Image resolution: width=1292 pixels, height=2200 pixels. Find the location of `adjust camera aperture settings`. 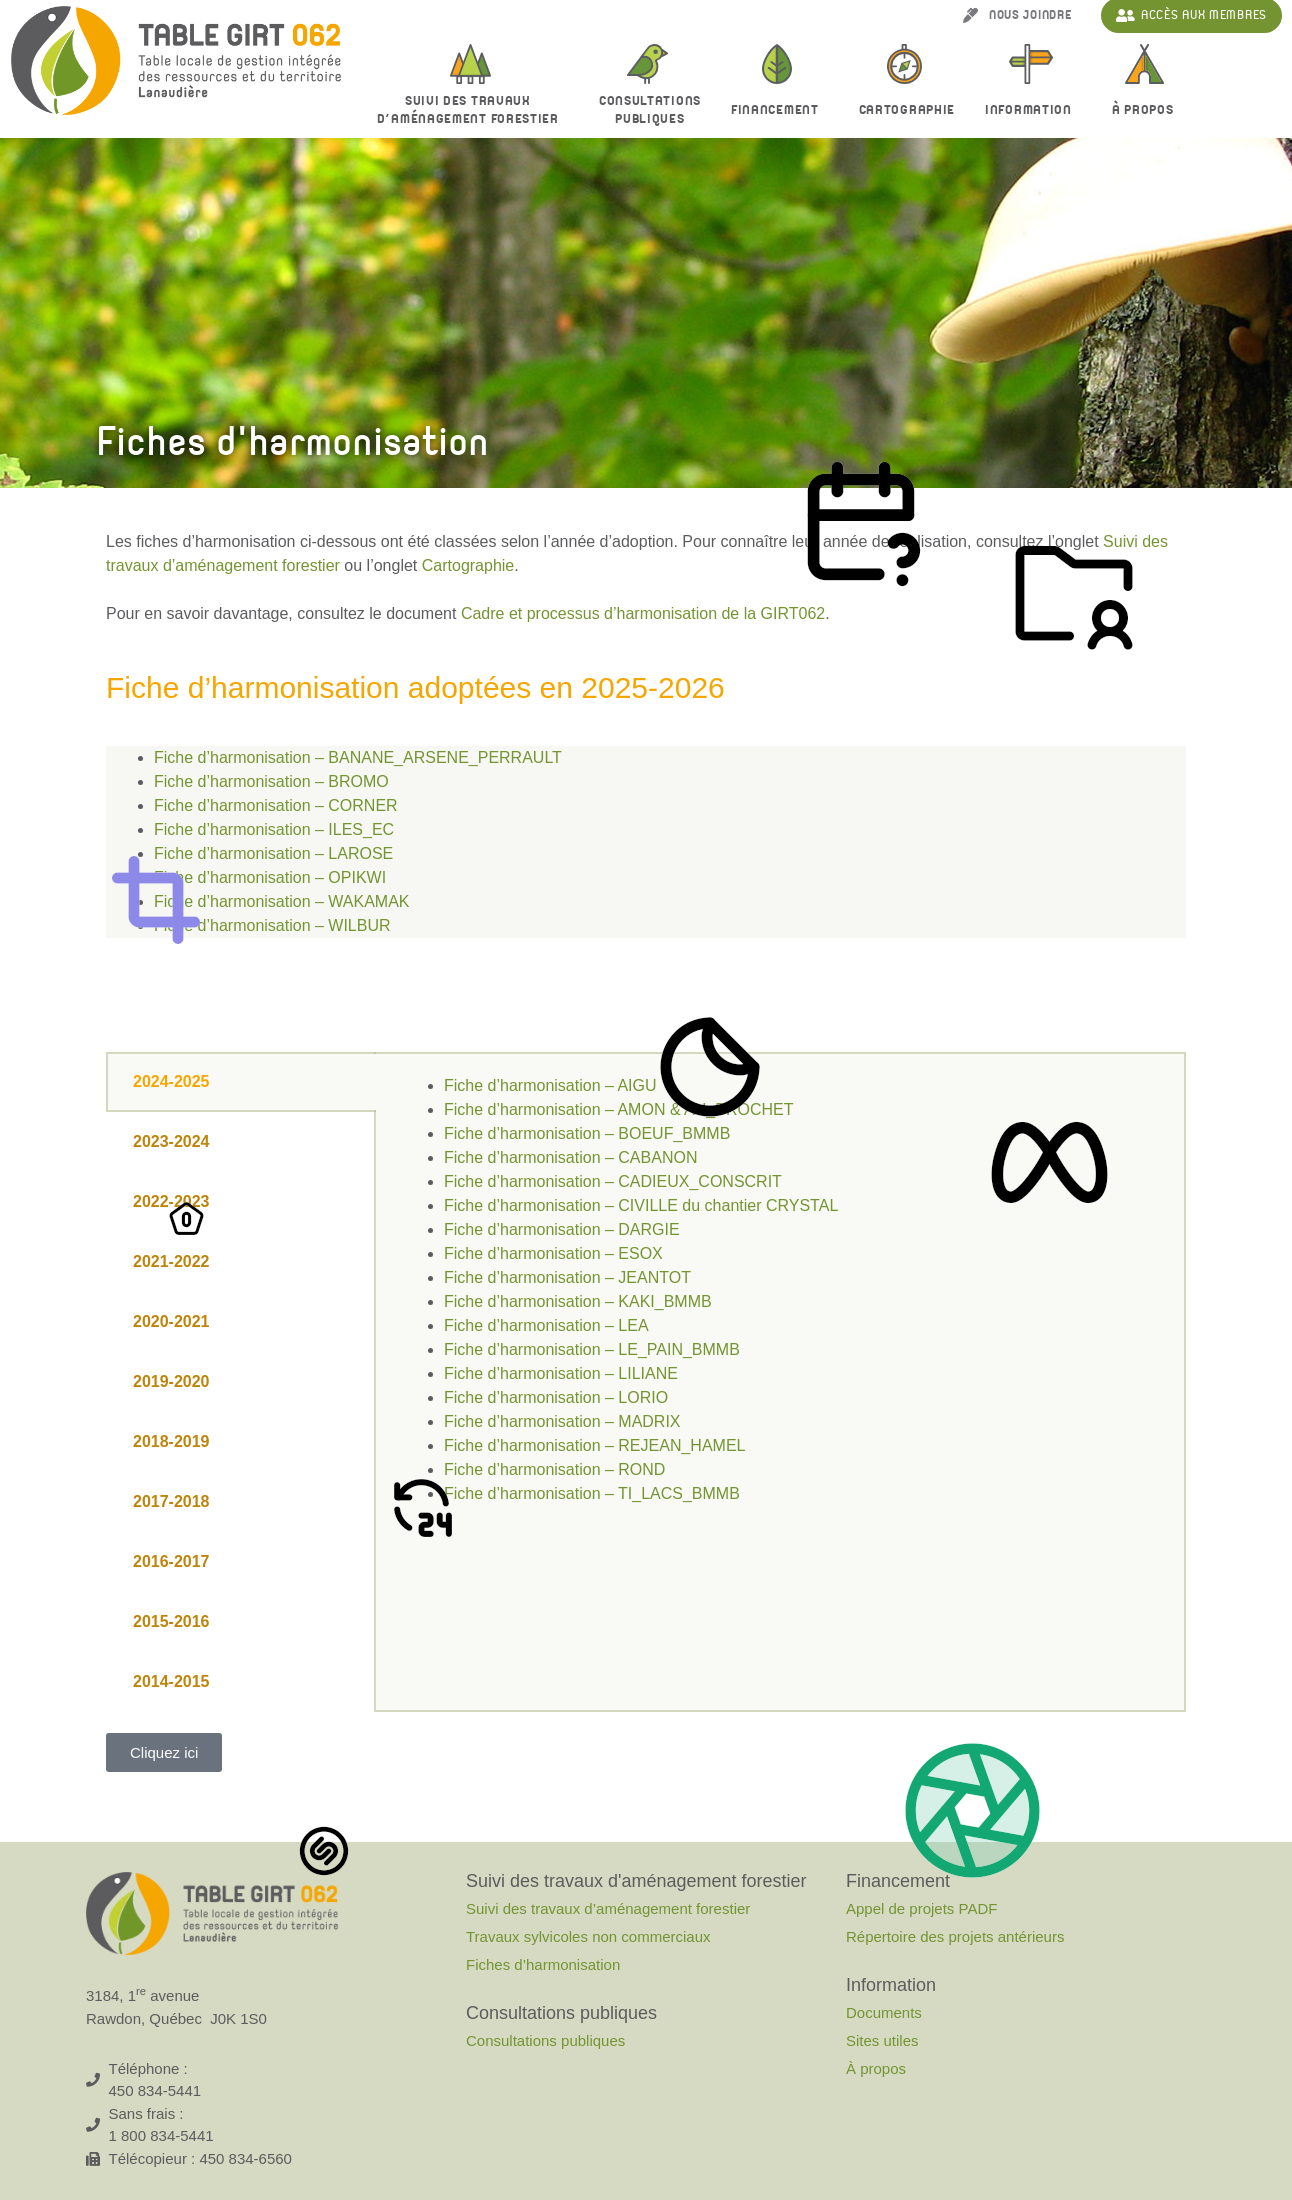

adjust camera aperture settings is located at coordinates (972, 1810).